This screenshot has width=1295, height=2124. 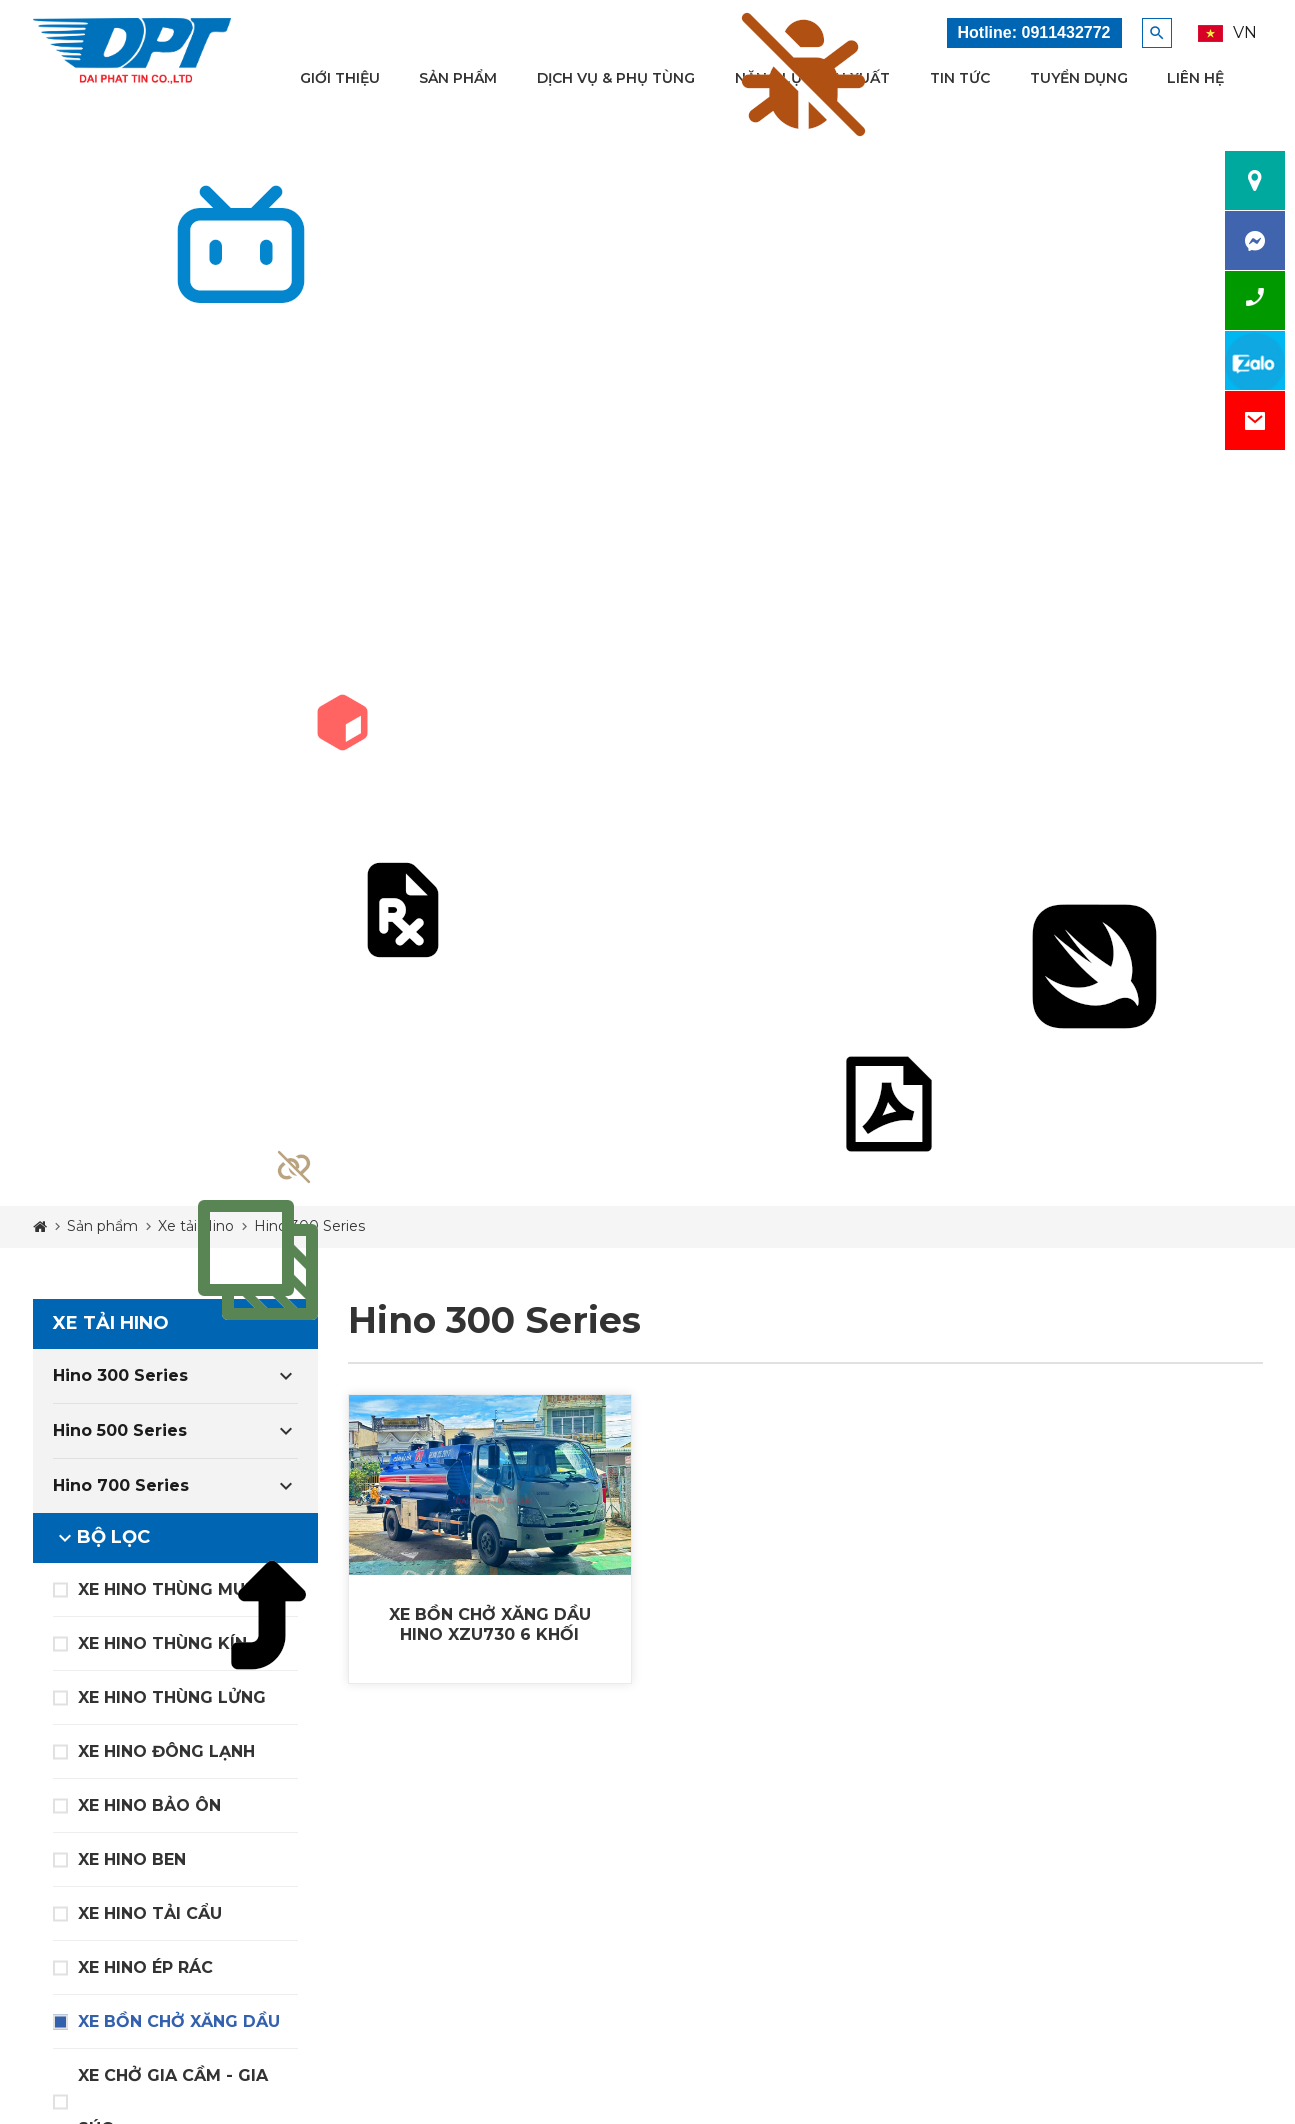 I want to click on disable bug tracking or debugging mode, so click(x=803, y=74).